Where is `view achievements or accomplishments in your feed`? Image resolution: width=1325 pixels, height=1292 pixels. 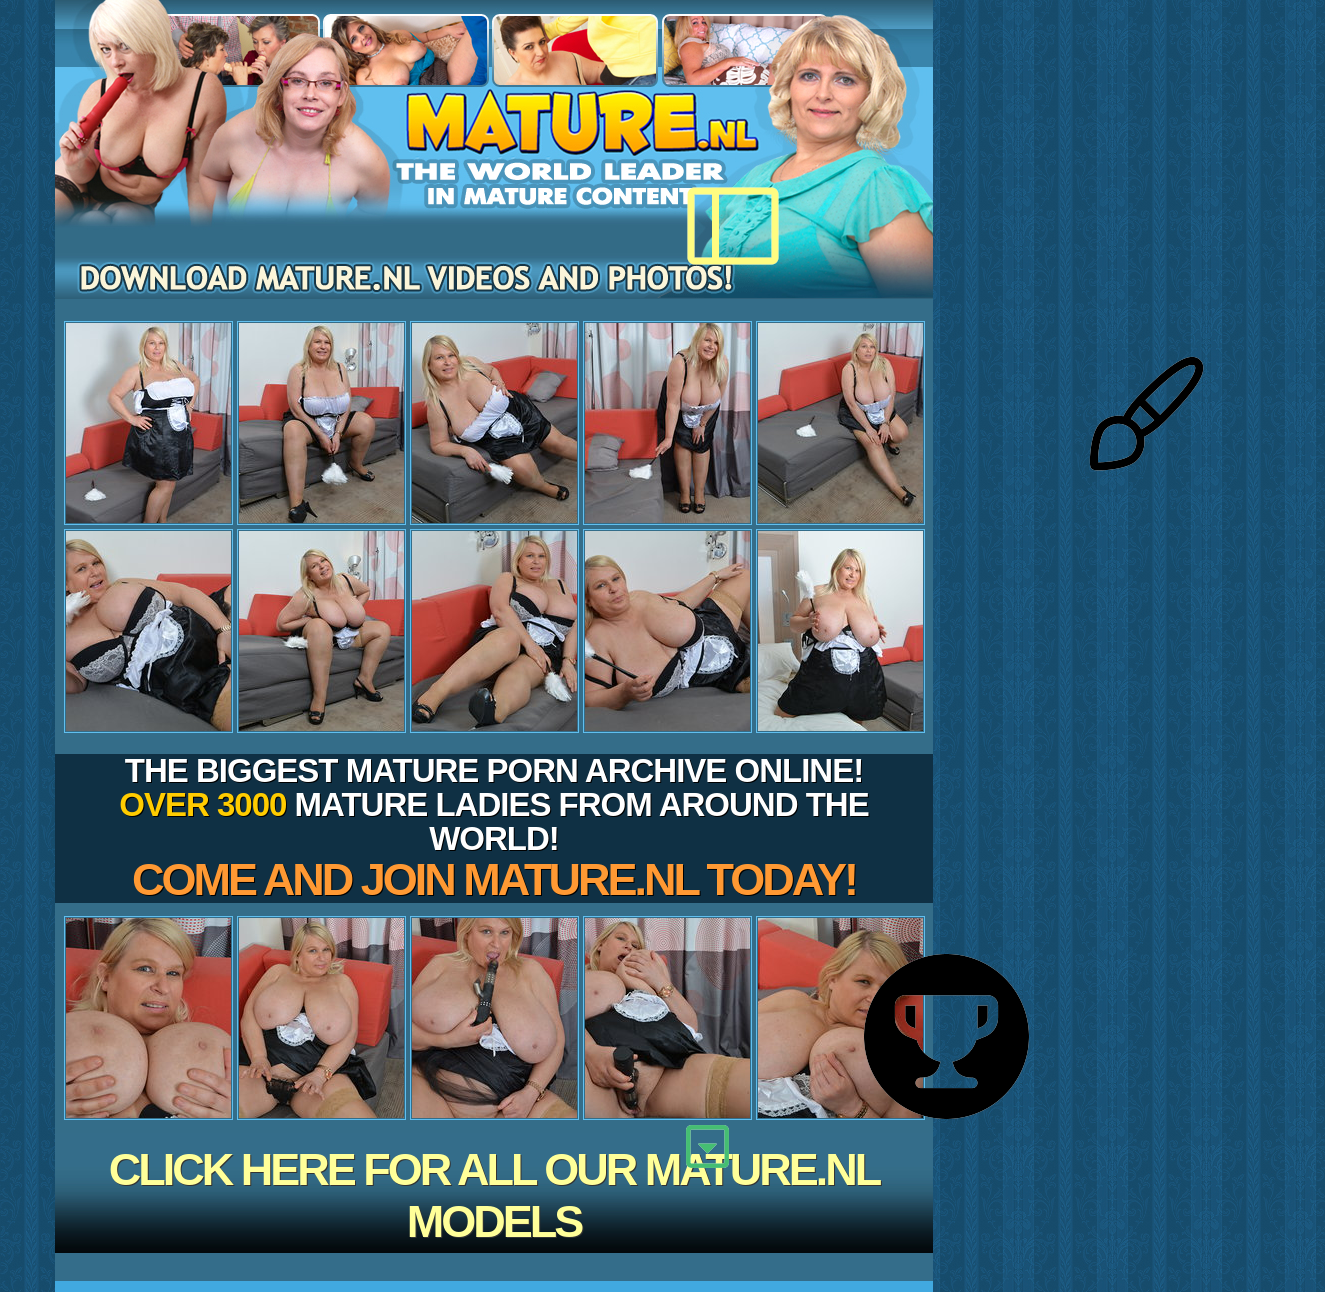
view achievements or accomplishments in your feed is located at coordinates (946, 1036).